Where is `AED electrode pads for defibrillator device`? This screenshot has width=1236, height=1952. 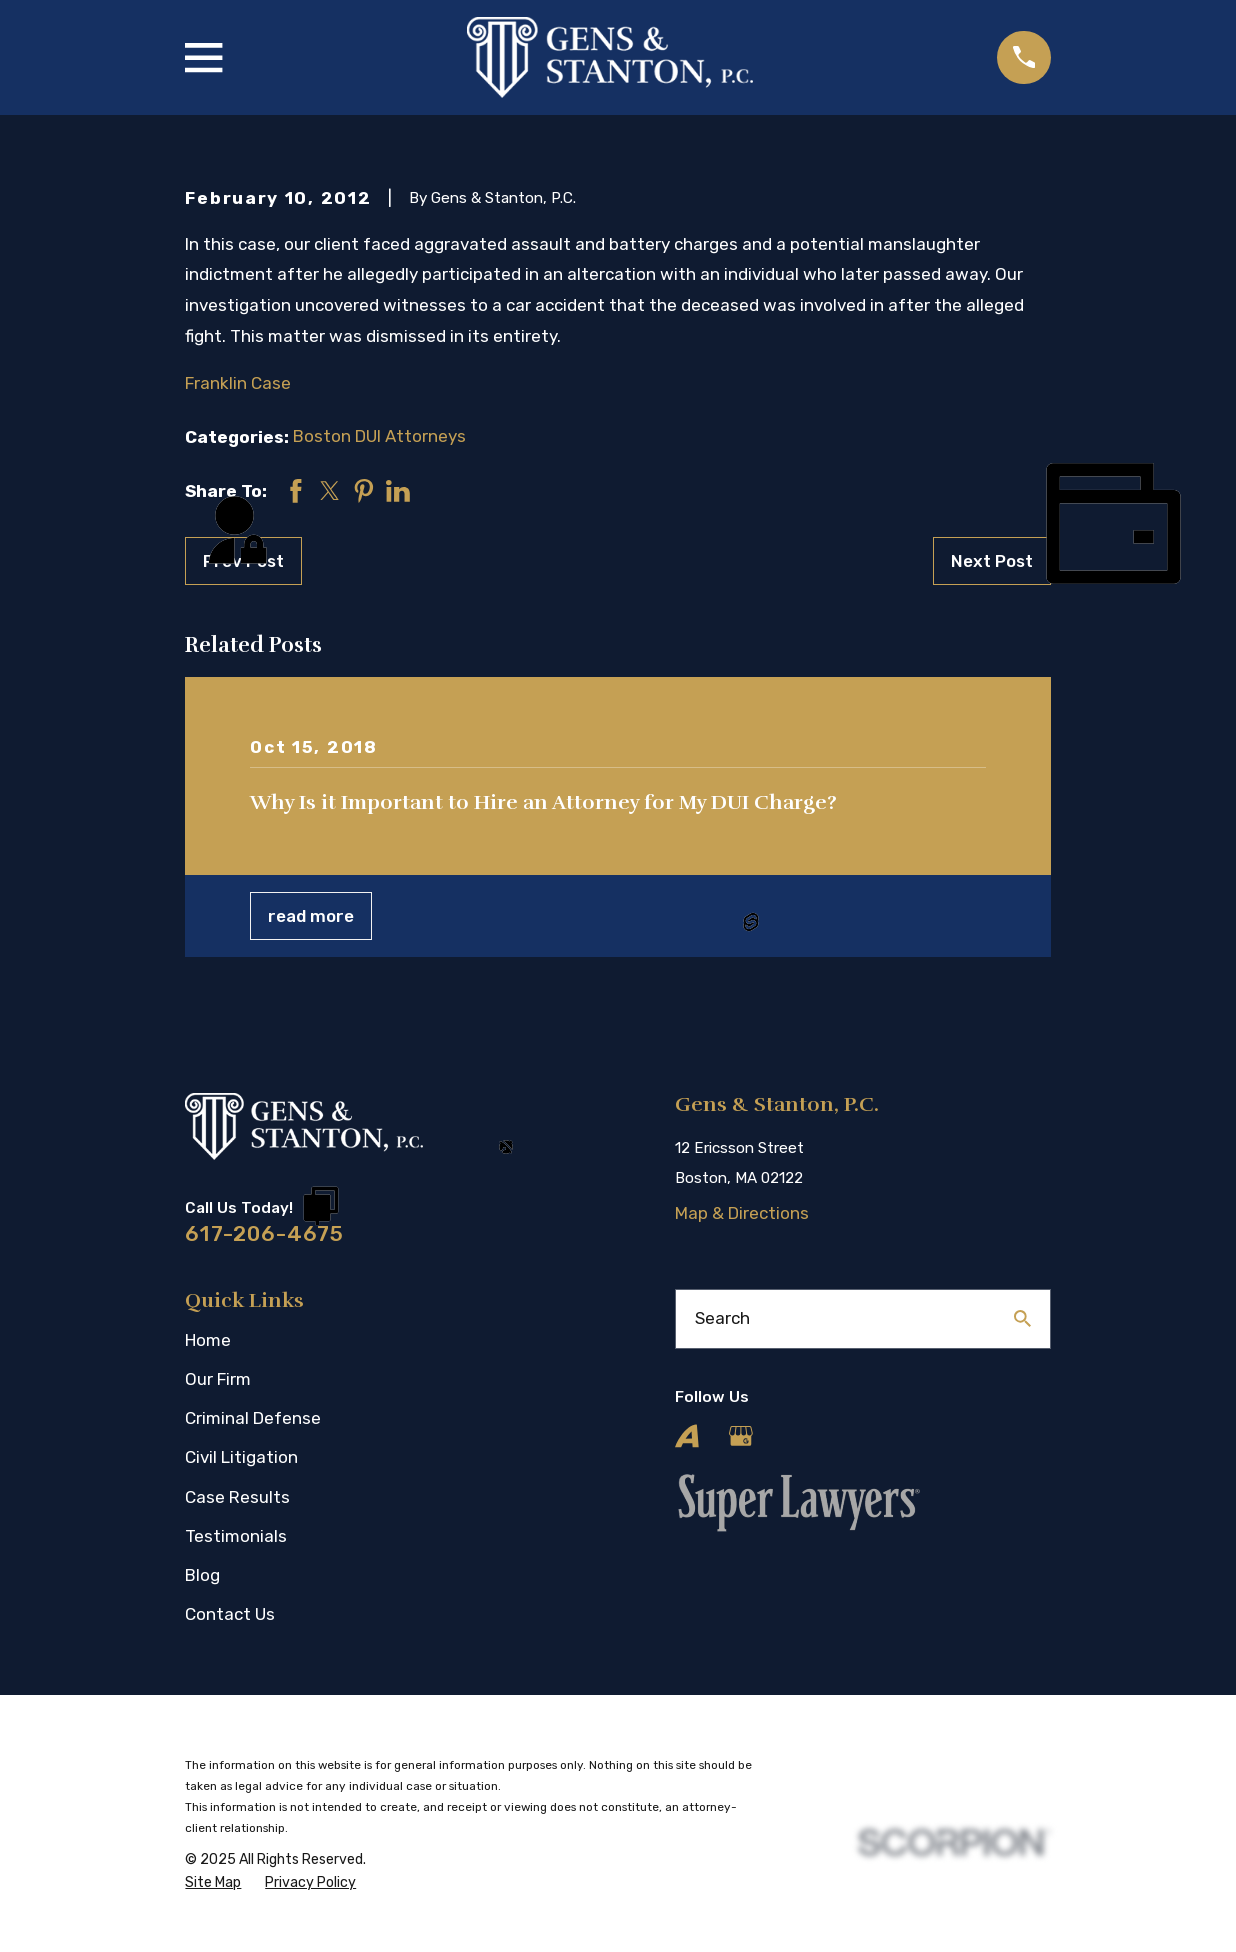
AED electrode pads for defibrillator device is located at coordinates (321, 1204).